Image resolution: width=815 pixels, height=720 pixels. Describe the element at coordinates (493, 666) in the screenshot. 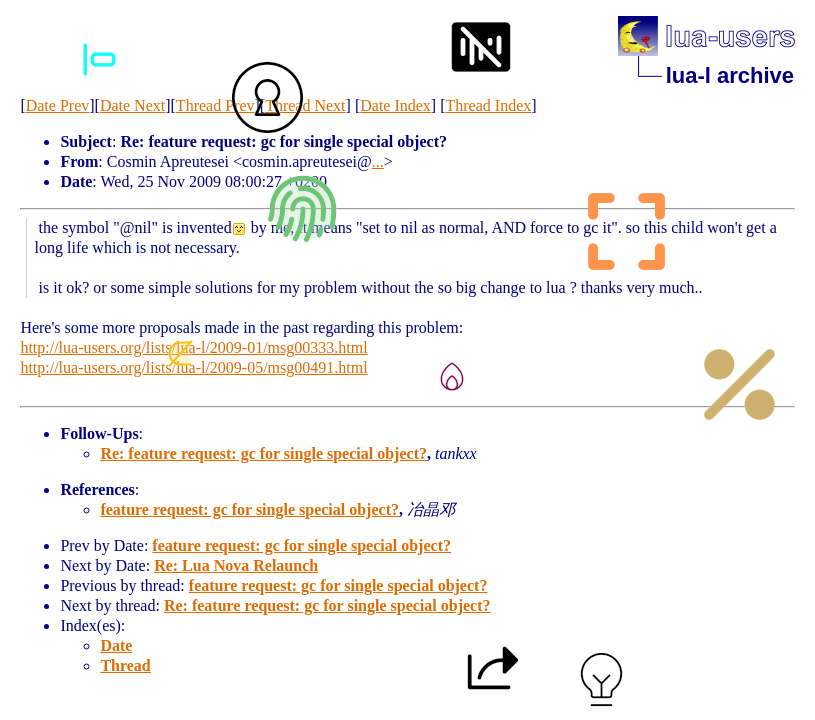

I see `share this content` at that location.